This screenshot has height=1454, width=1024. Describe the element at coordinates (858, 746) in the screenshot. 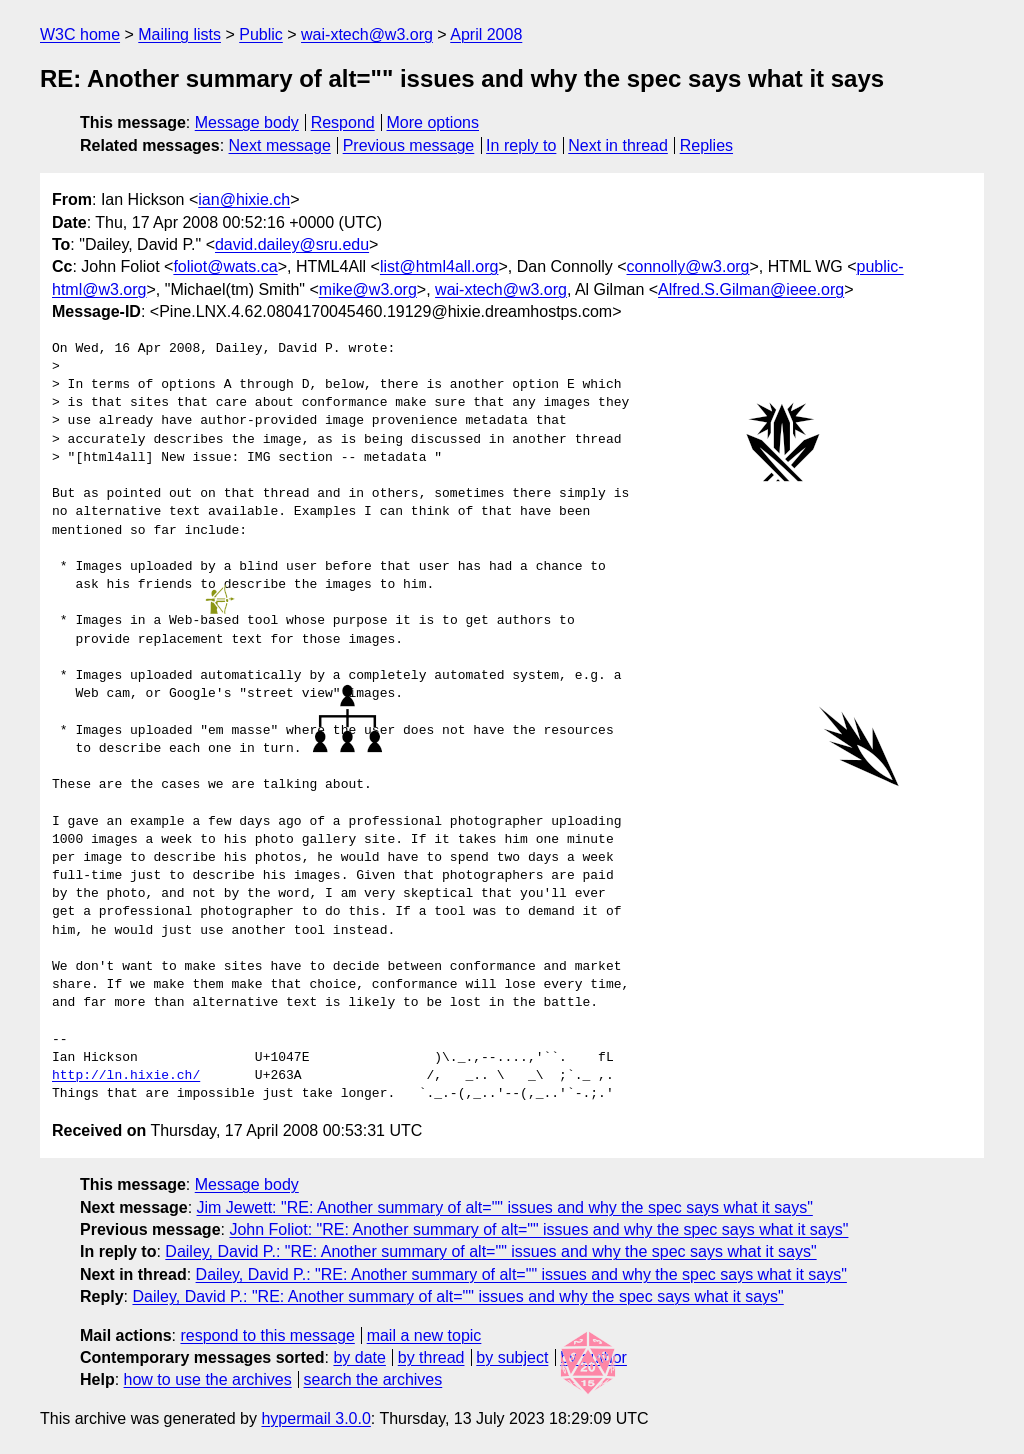

I see `indicates a critical hit or piercing attack` at that location.